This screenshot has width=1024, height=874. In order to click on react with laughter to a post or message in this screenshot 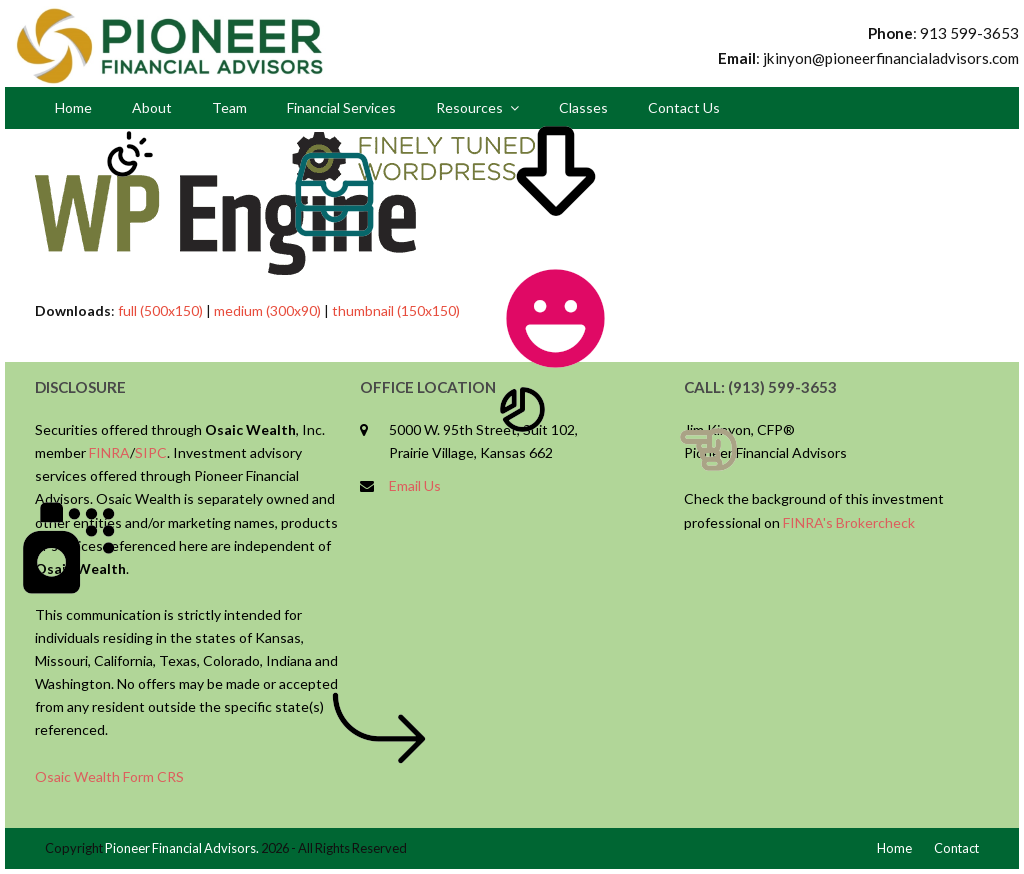, I will do `click(555, 318)`.